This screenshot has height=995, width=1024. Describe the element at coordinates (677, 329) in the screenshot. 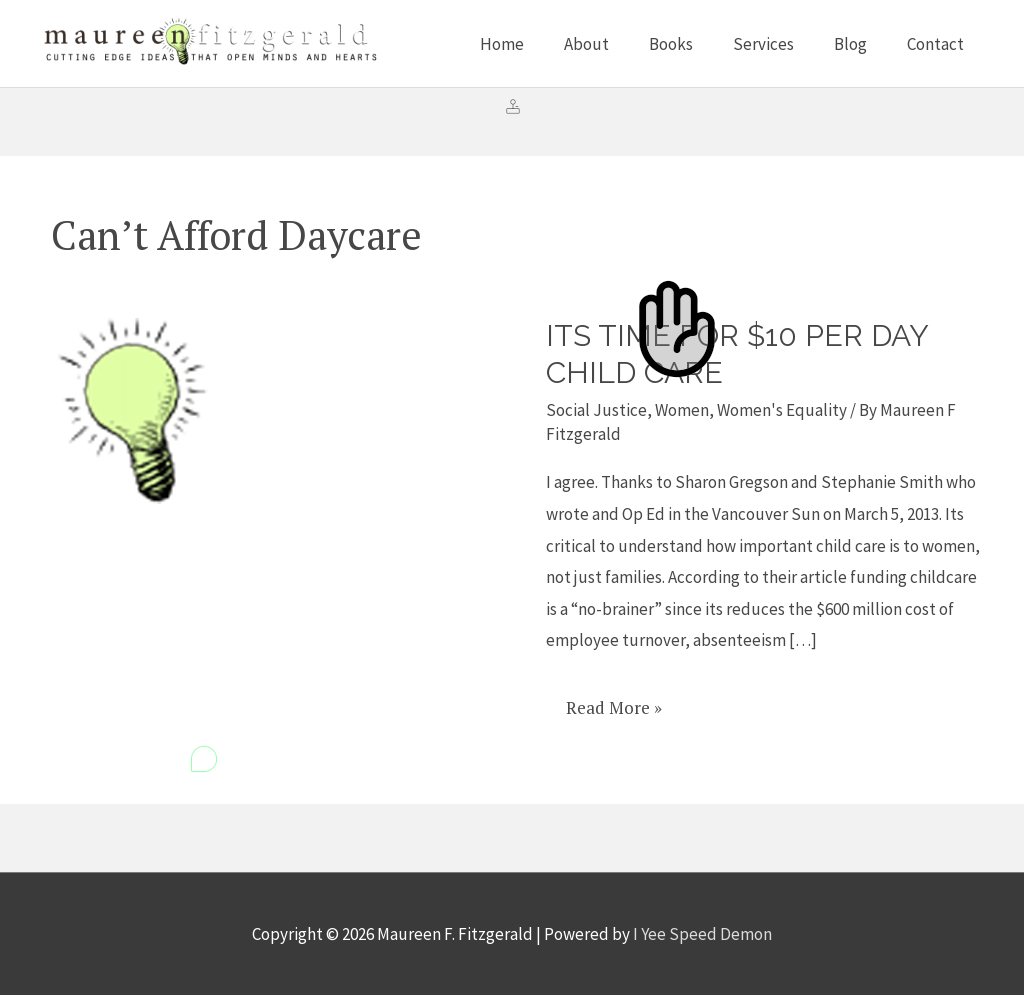

I see `stop or pause an action` at that location.